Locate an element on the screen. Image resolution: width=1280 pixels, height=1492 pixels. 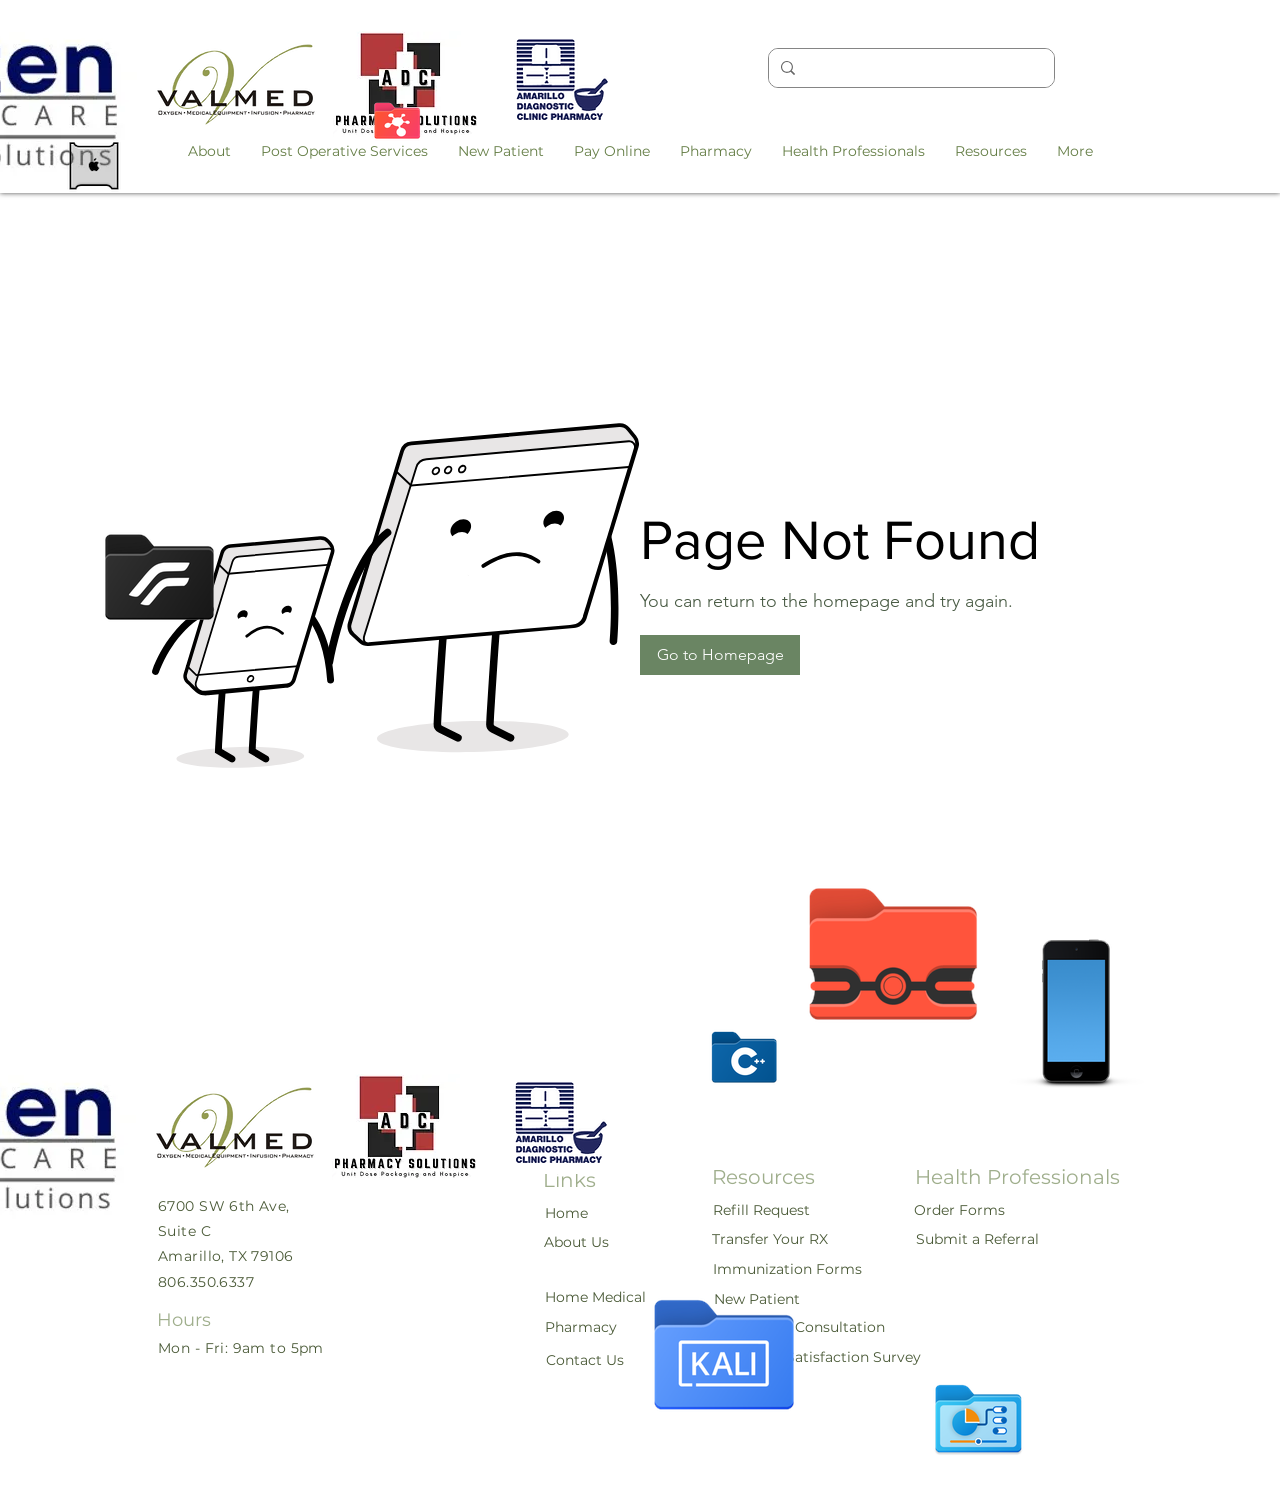
folder containing kali linux files or tools is located at coordinates (723, 1358).